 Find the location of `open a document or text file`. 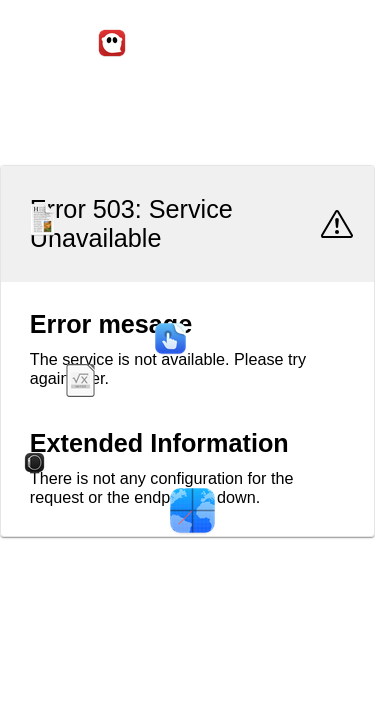

open a document or text file is located at coordinates (42, 219).